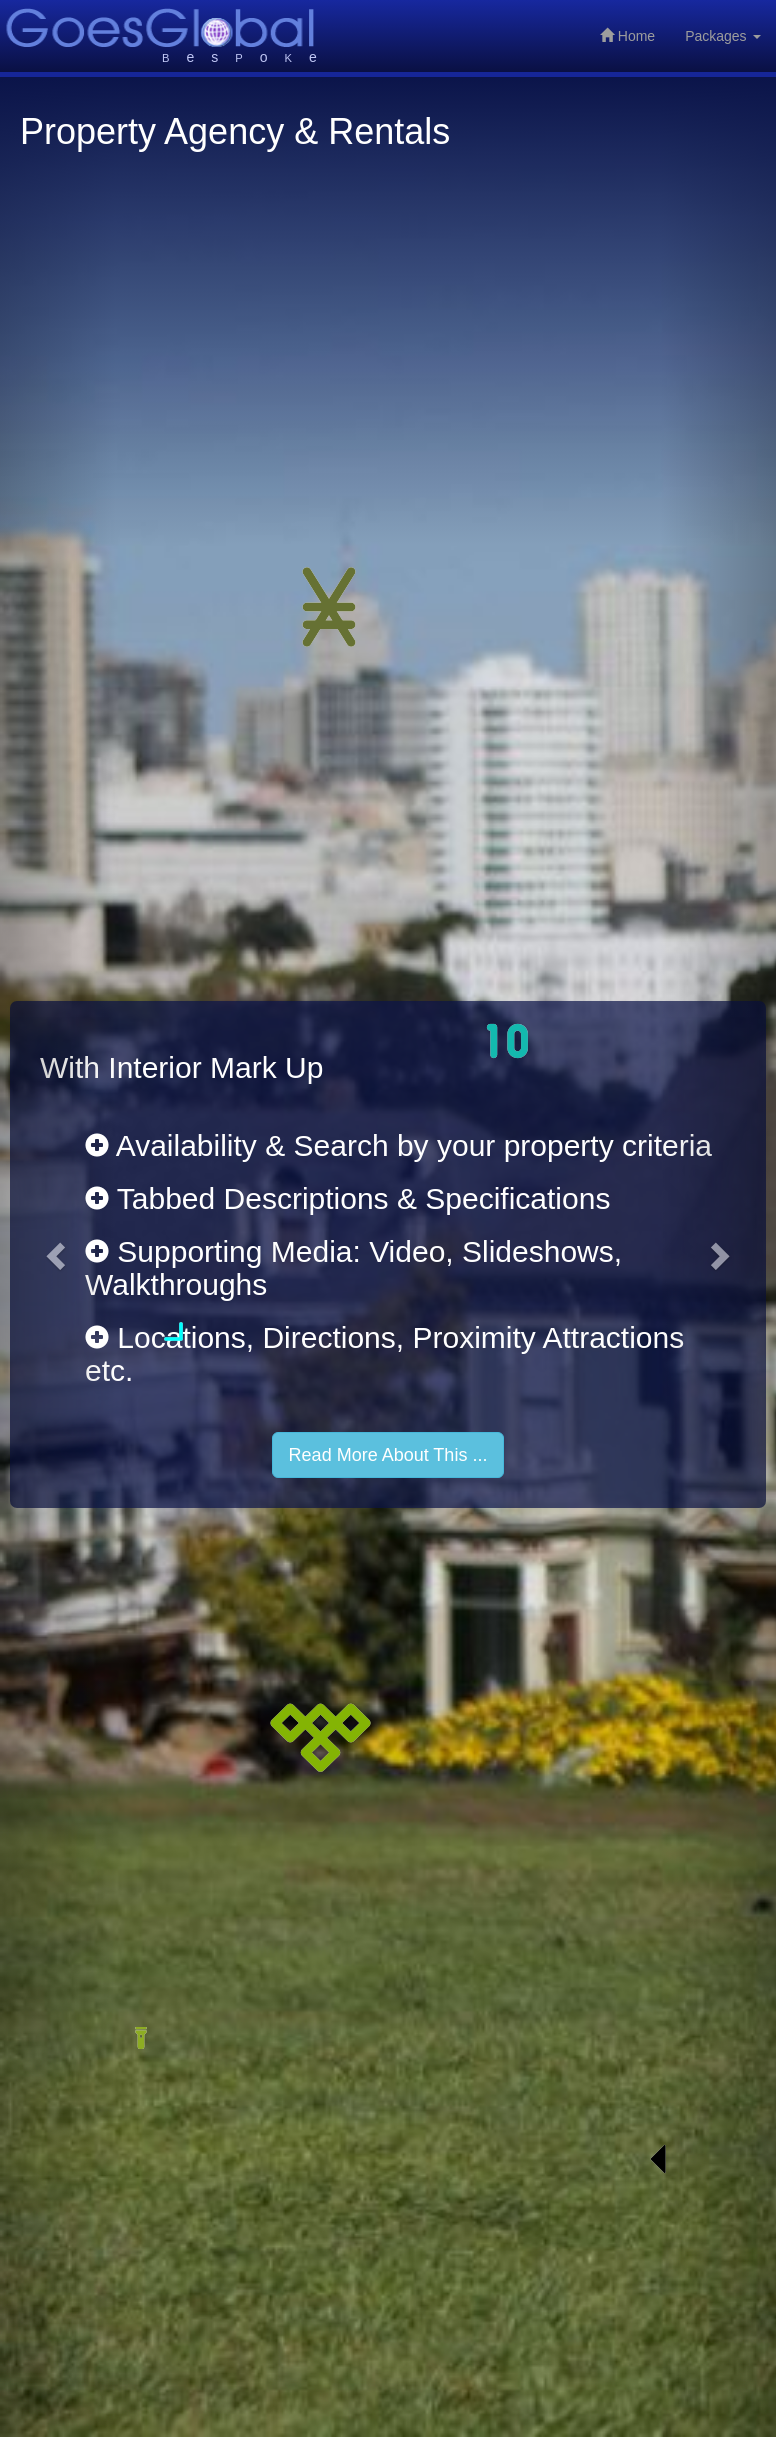  Describe the element at coordinates (320, 1735) in the screenshot. I see `open tidal music streaming app` at that location.